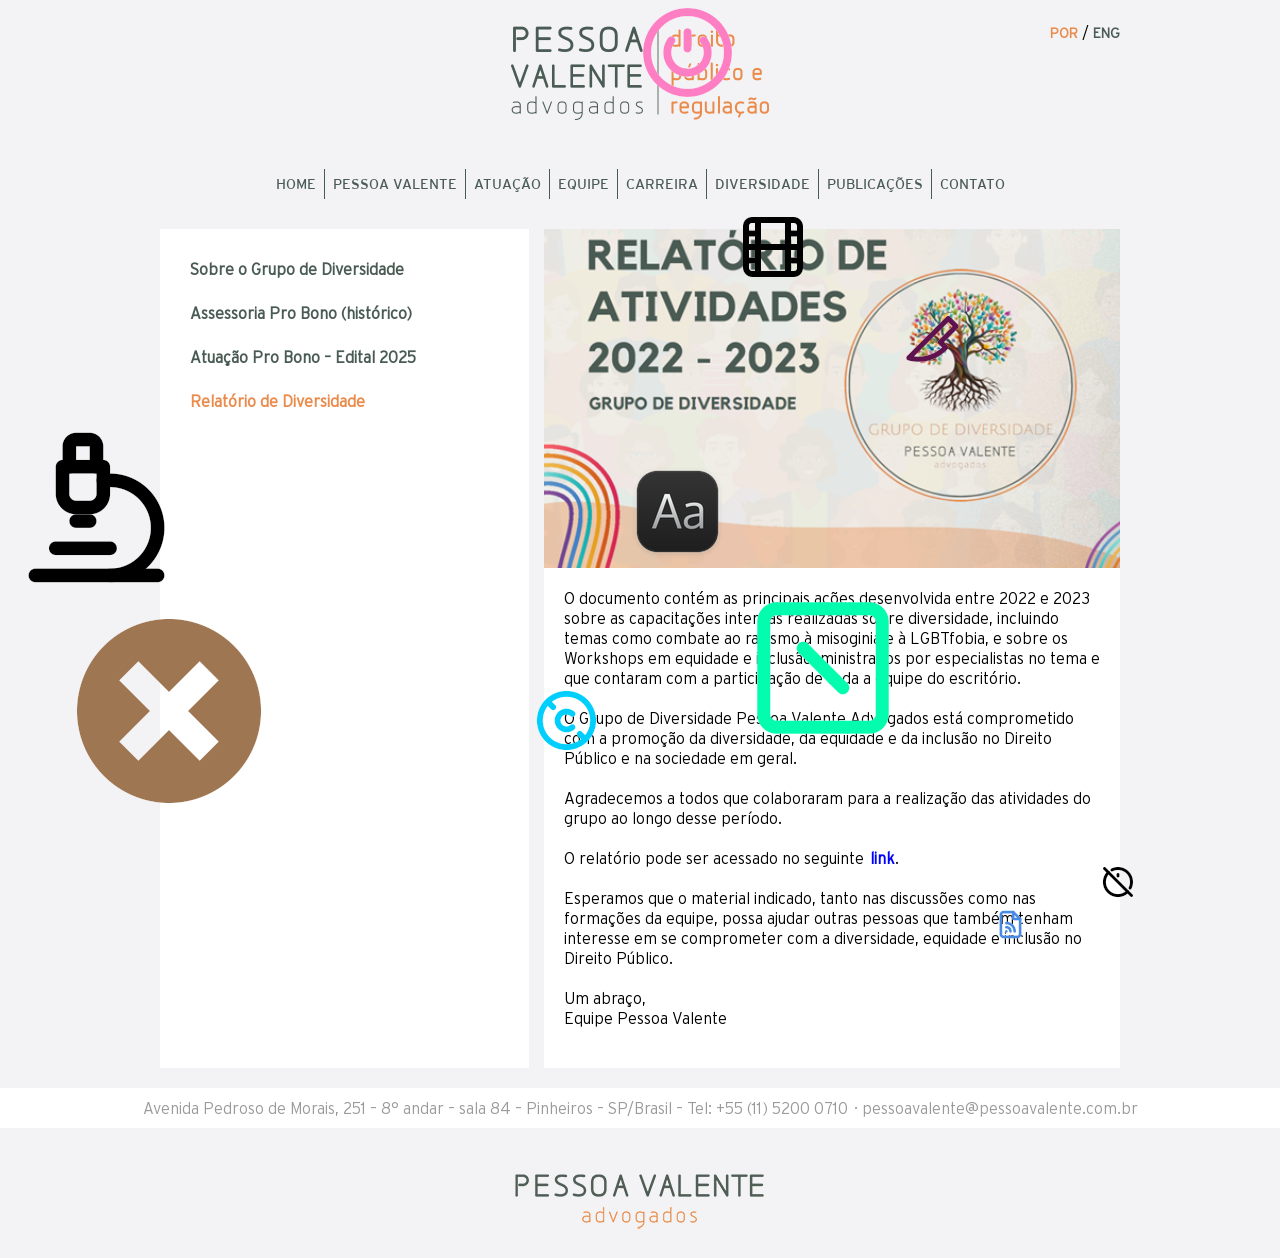 The width and height of the screenshot is (1280, 1258). I want to click on turn device on or off, so click(687, 52).